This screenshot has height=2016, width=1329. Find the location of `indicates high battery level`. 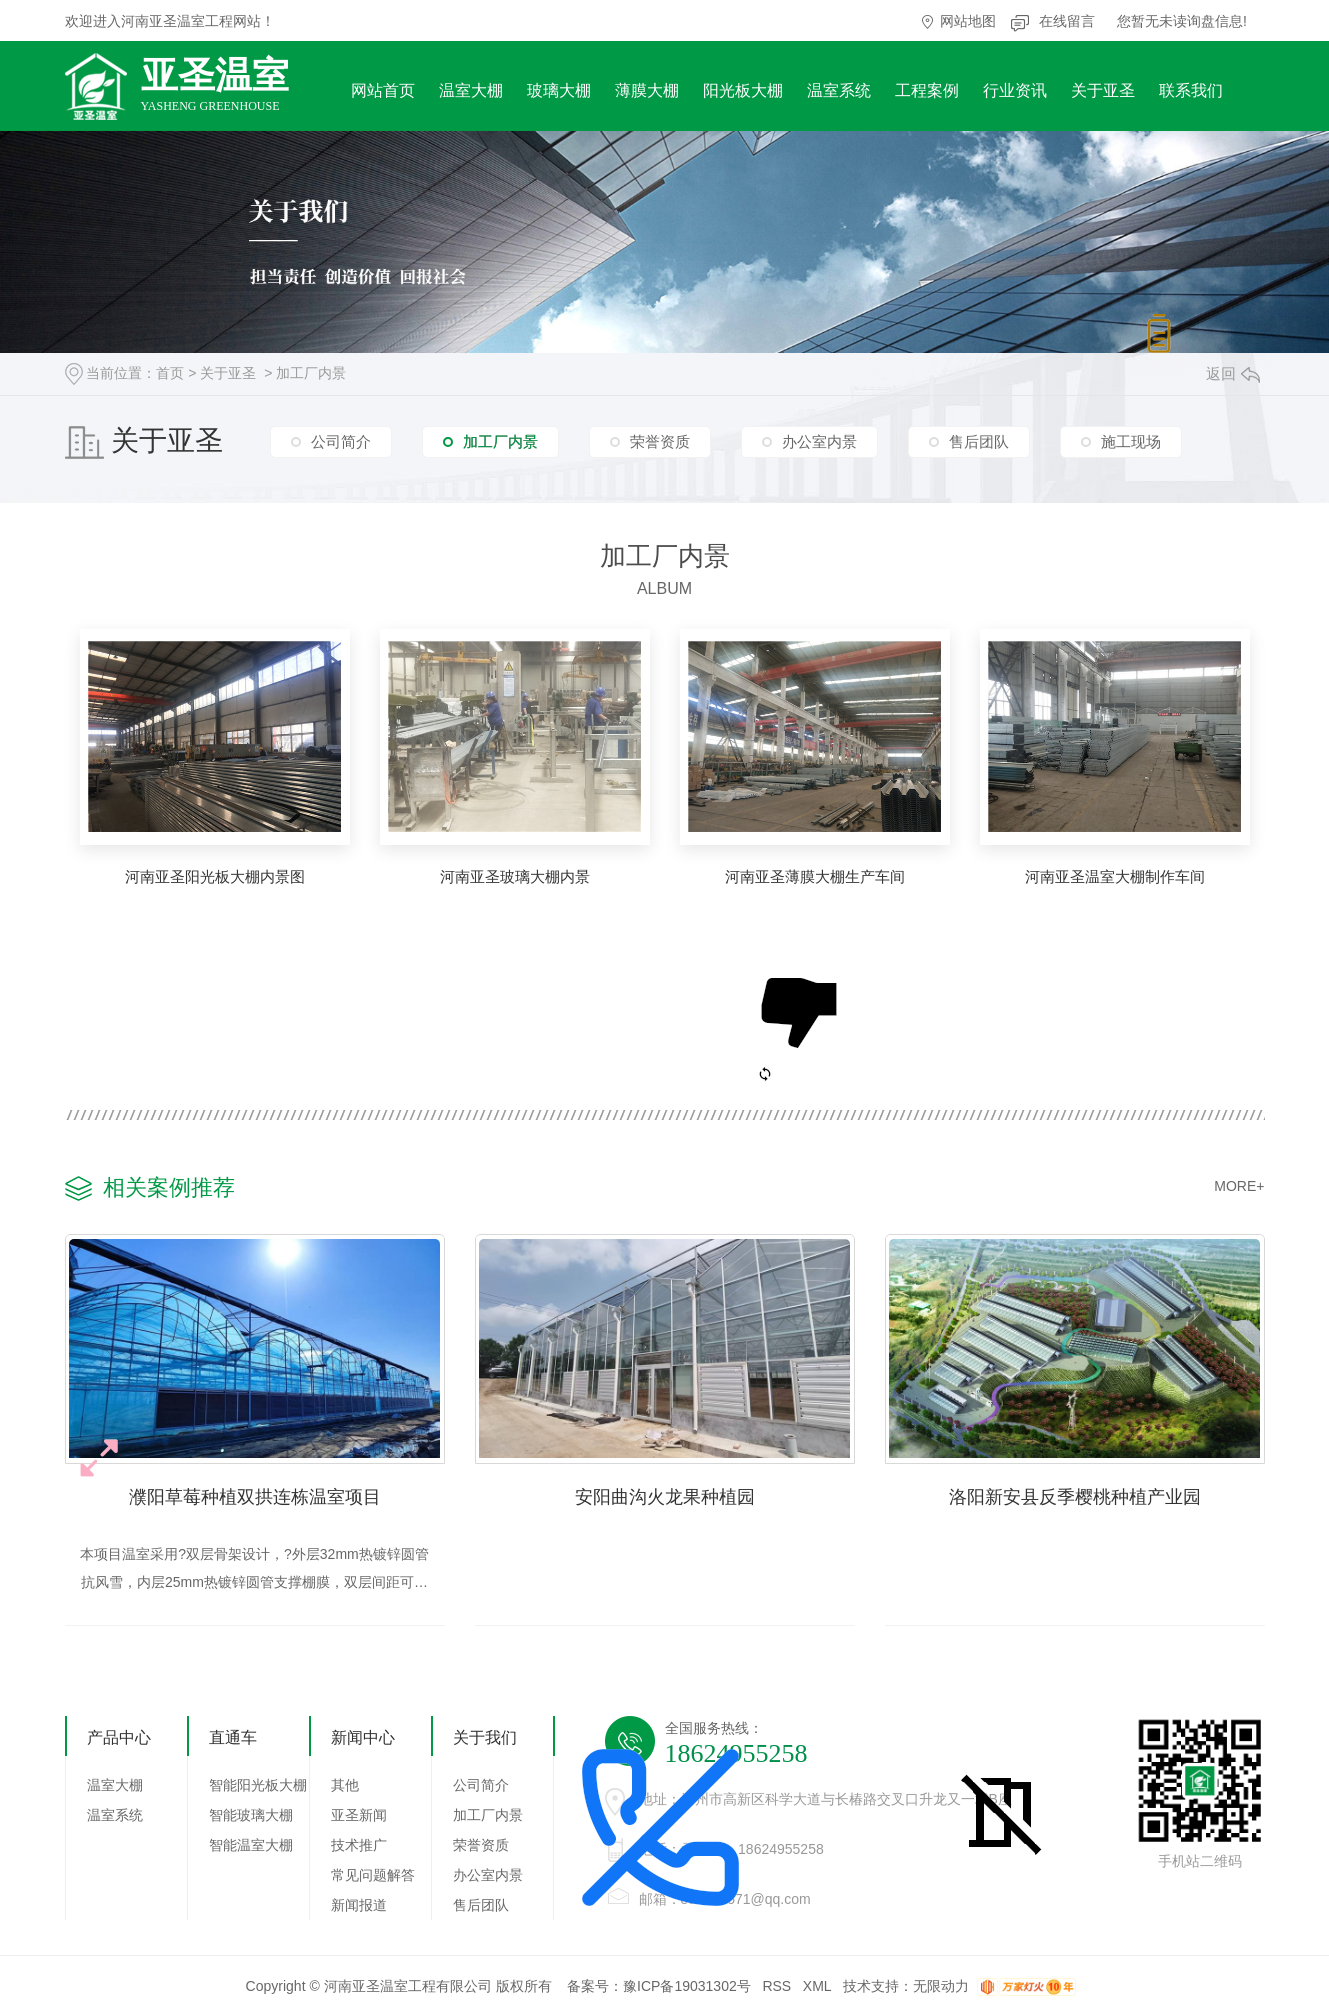

indicates high battery level is located at coordinates (1159, 334).